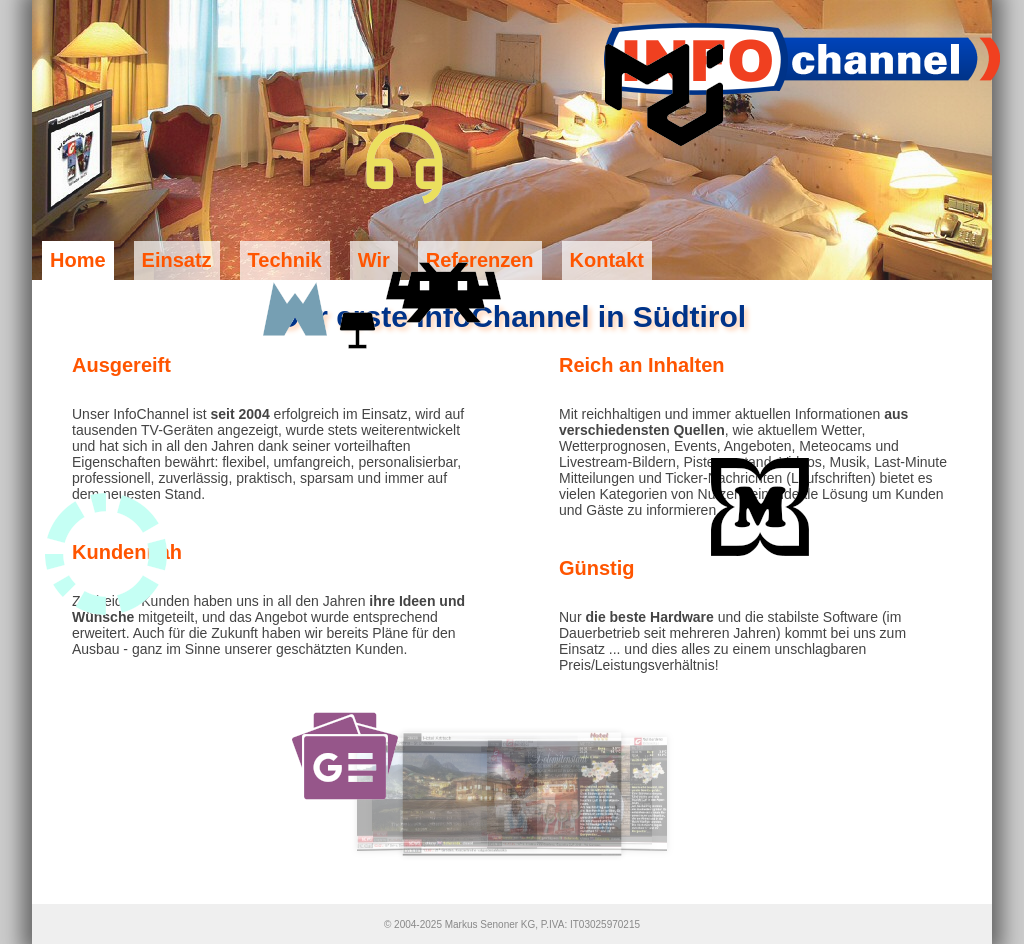 The width and height of the screenshot is (1024, 944). Describe the element at coordinates (760, 507) in the screenshot. I see `müller brand logo` at that location.